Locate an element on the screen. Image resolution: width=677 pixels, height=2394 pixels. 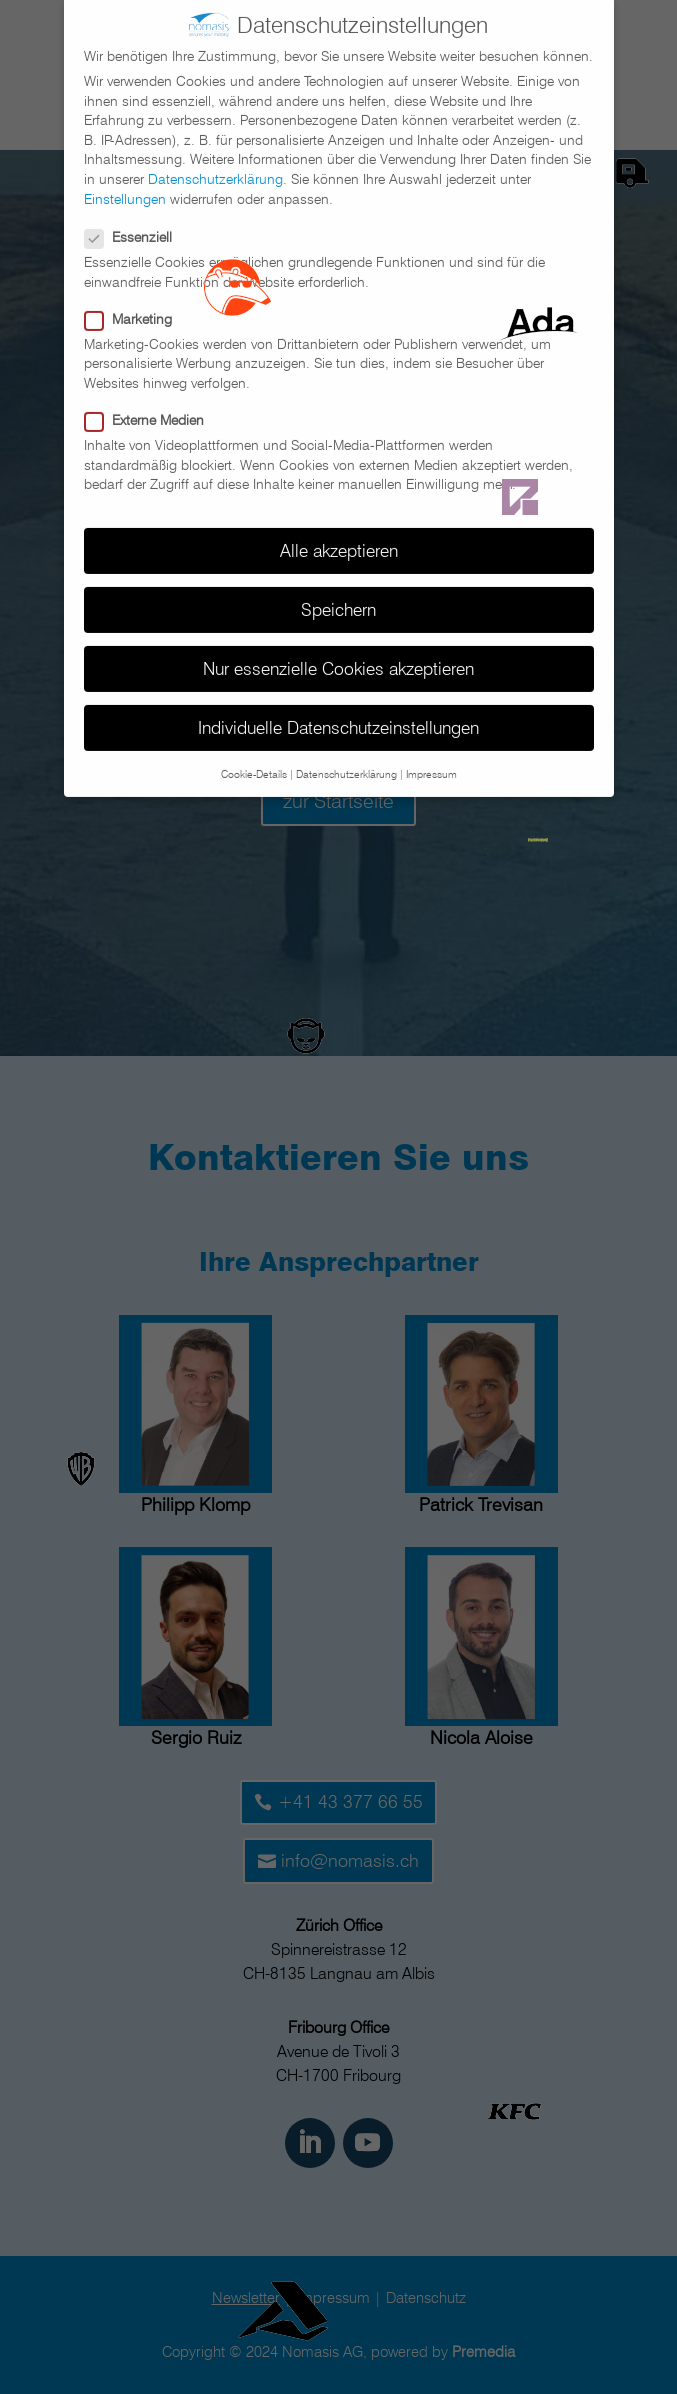
view caravan or RV rental options is located at coordinates (631, 172).